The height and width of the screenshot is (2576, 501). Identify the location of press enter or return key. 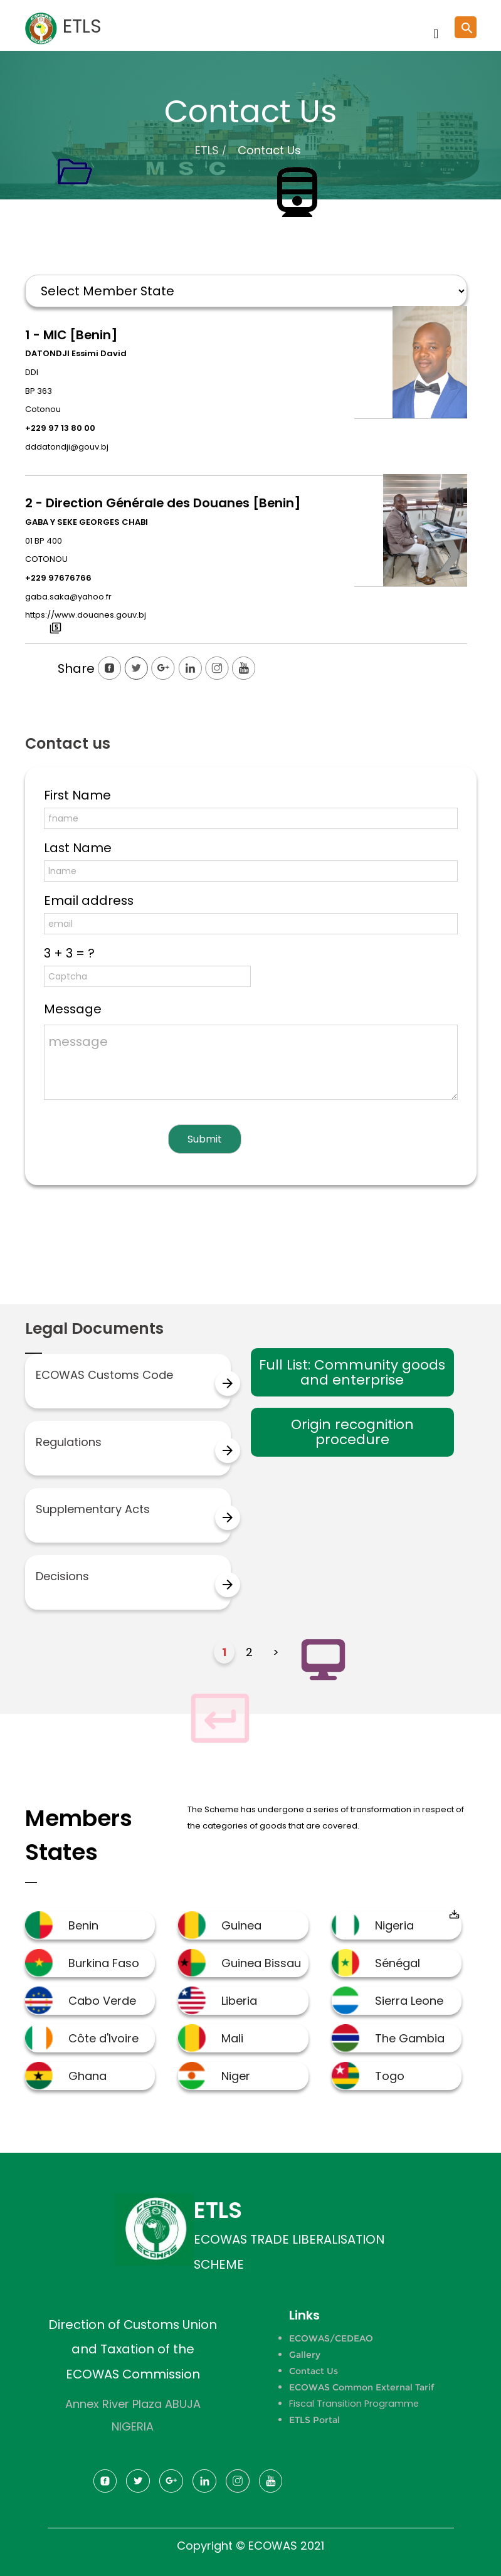
(220, 1718).